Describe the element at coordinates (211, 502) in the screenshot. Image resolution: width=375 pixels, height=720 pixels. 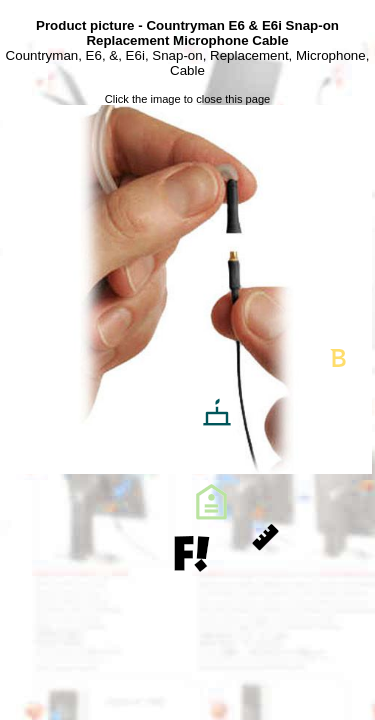
I see `view product pricing or tag details` at that location.